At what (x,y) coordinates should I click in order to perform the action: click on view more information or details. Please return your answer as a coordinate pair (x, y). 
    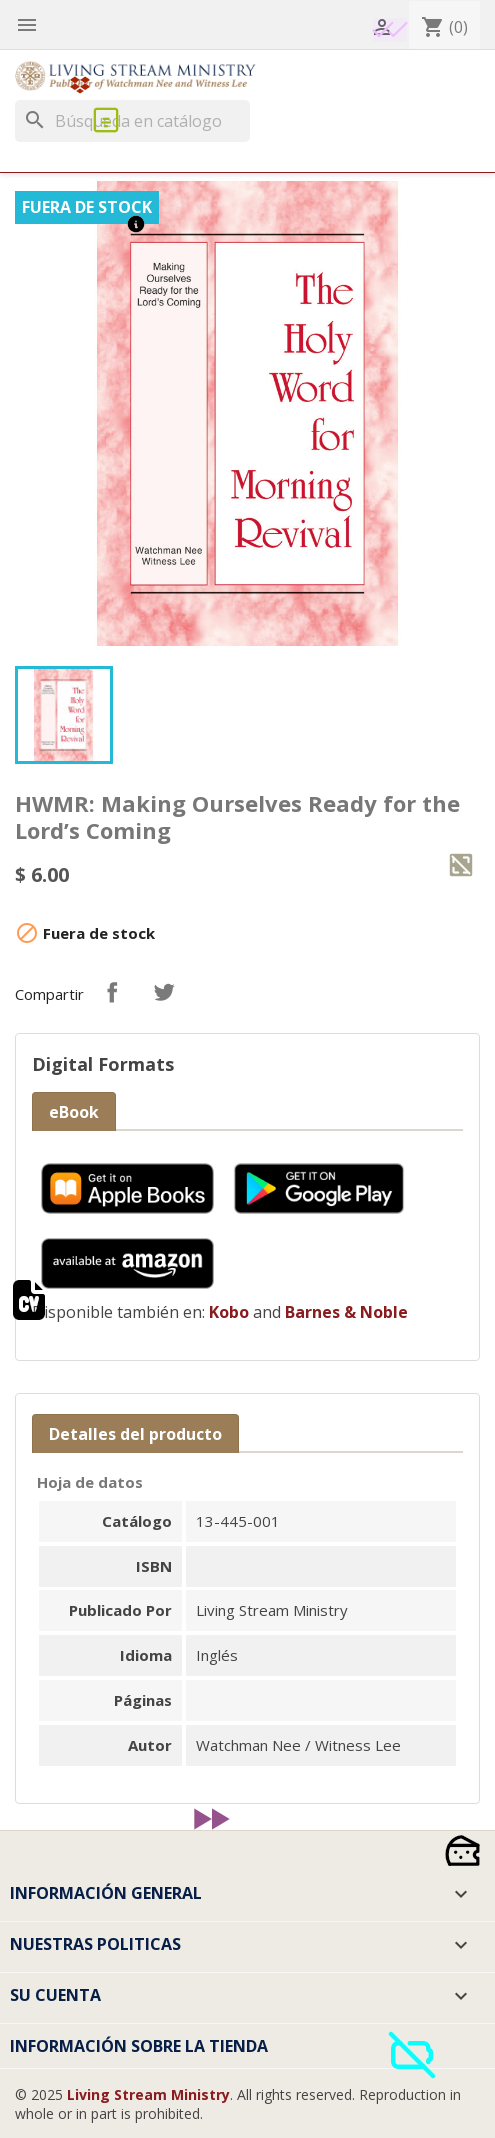
    Looking at the image, I should click on (136, 224).